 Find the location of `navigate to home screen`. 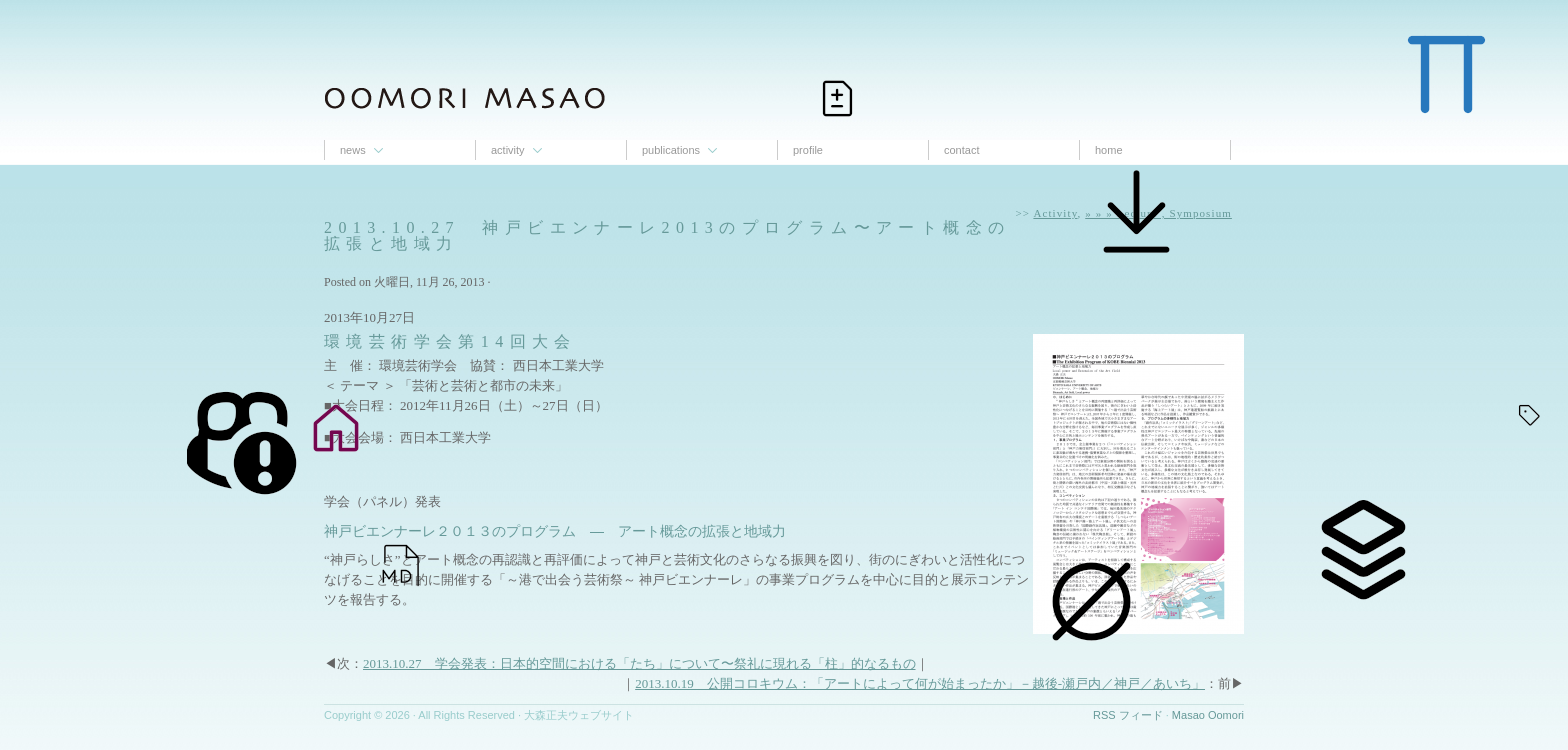

navigate to home screen is located at coordinates (336, 429).